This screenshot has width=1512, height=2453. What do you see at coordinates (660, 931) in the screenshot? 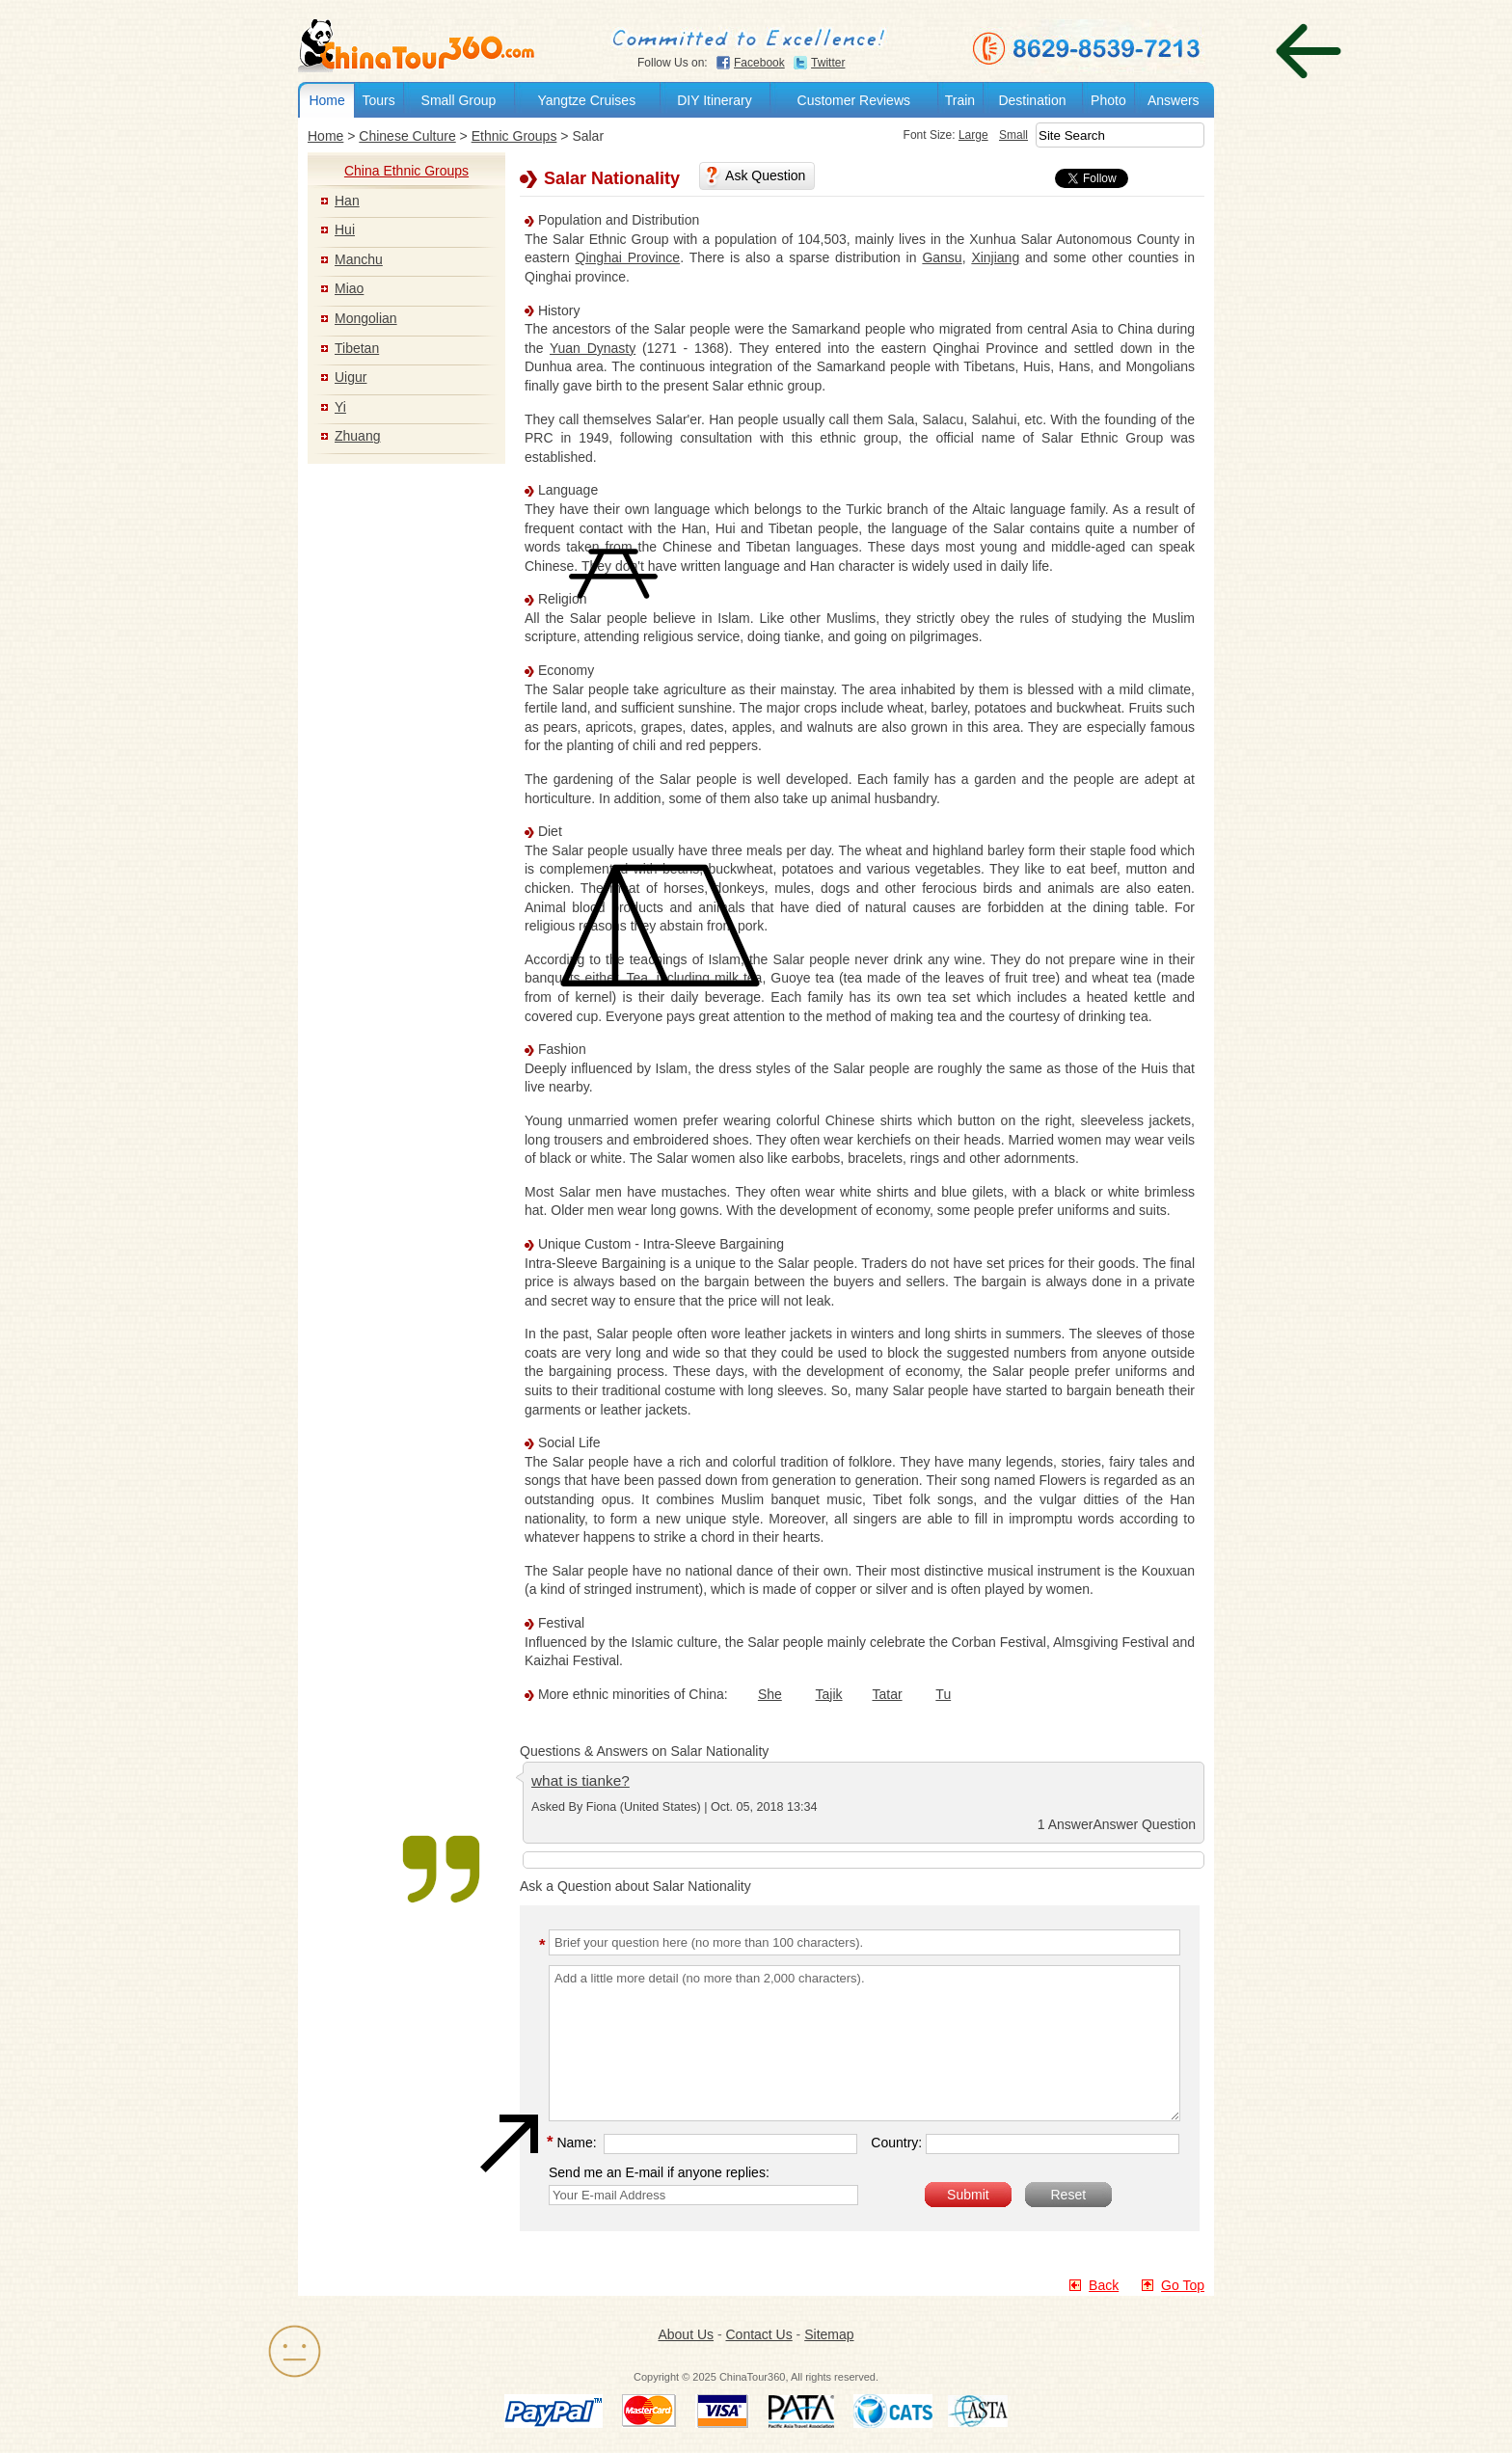
I see `access camping or outdoor activity options` at bounding box center [660, 931].